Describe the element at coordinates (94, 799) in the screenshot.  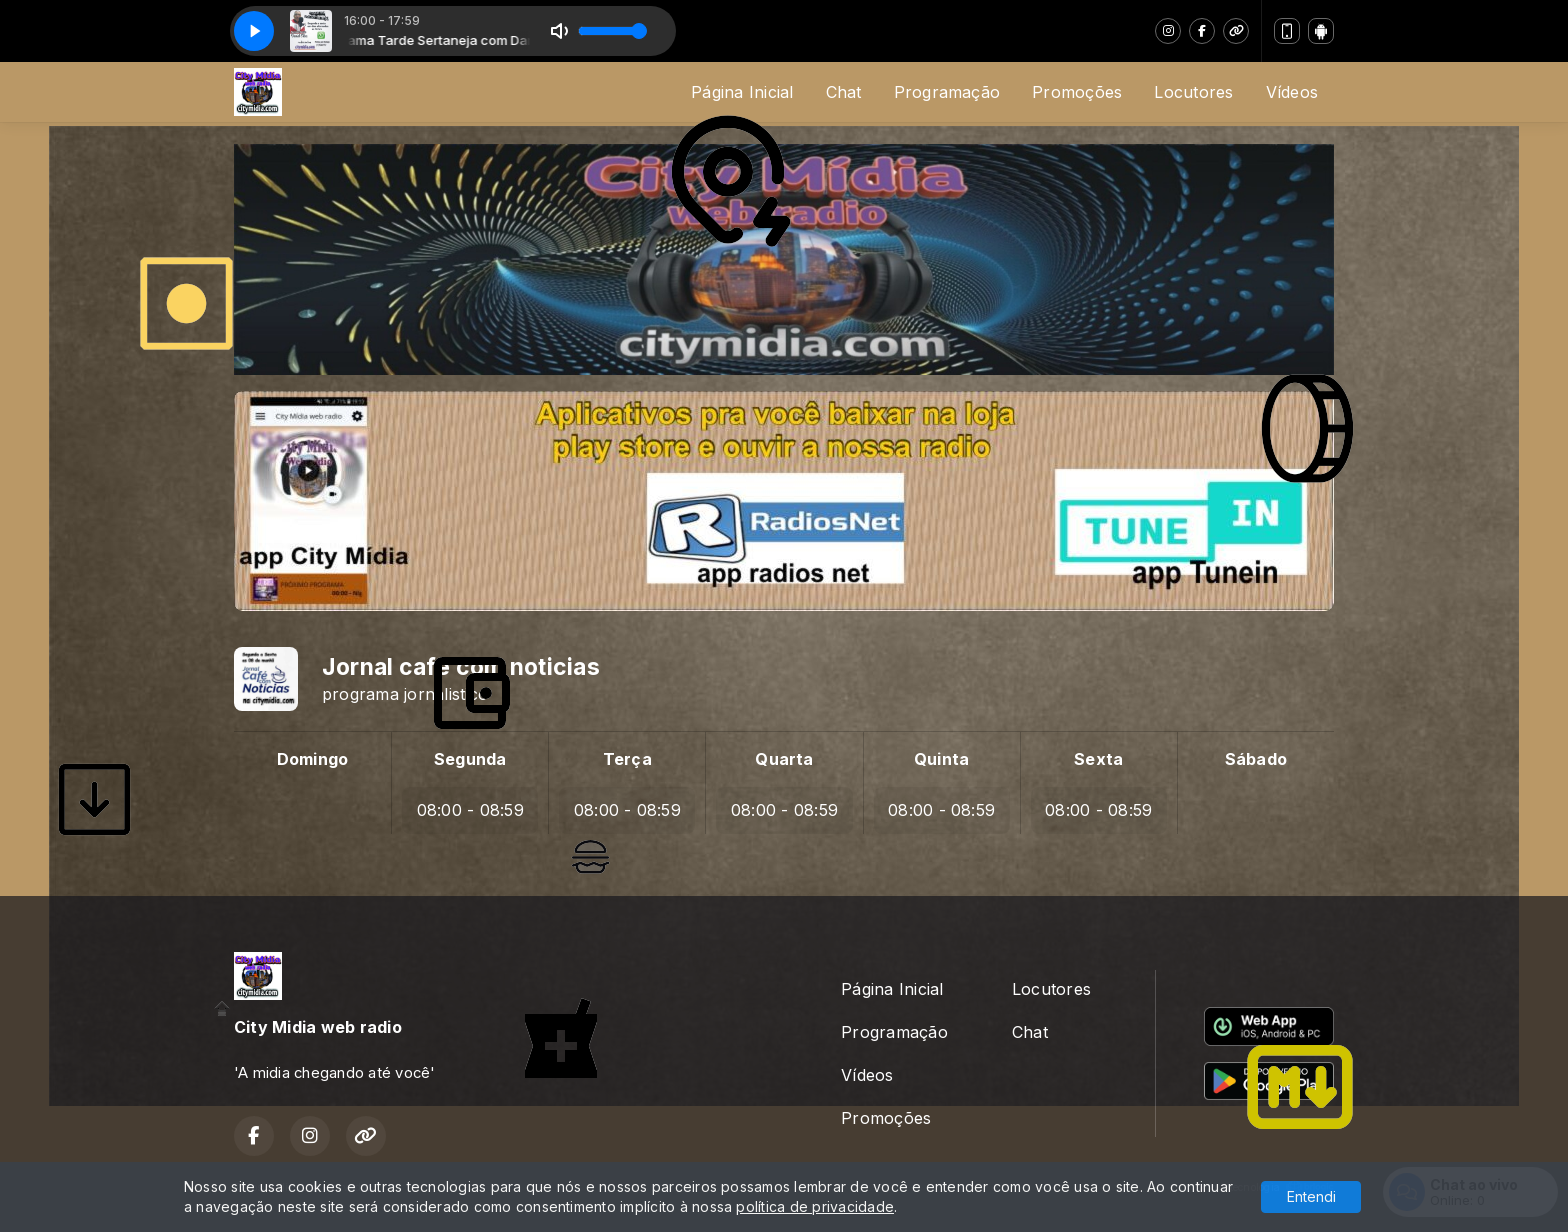
I see `download file or content` at that location.